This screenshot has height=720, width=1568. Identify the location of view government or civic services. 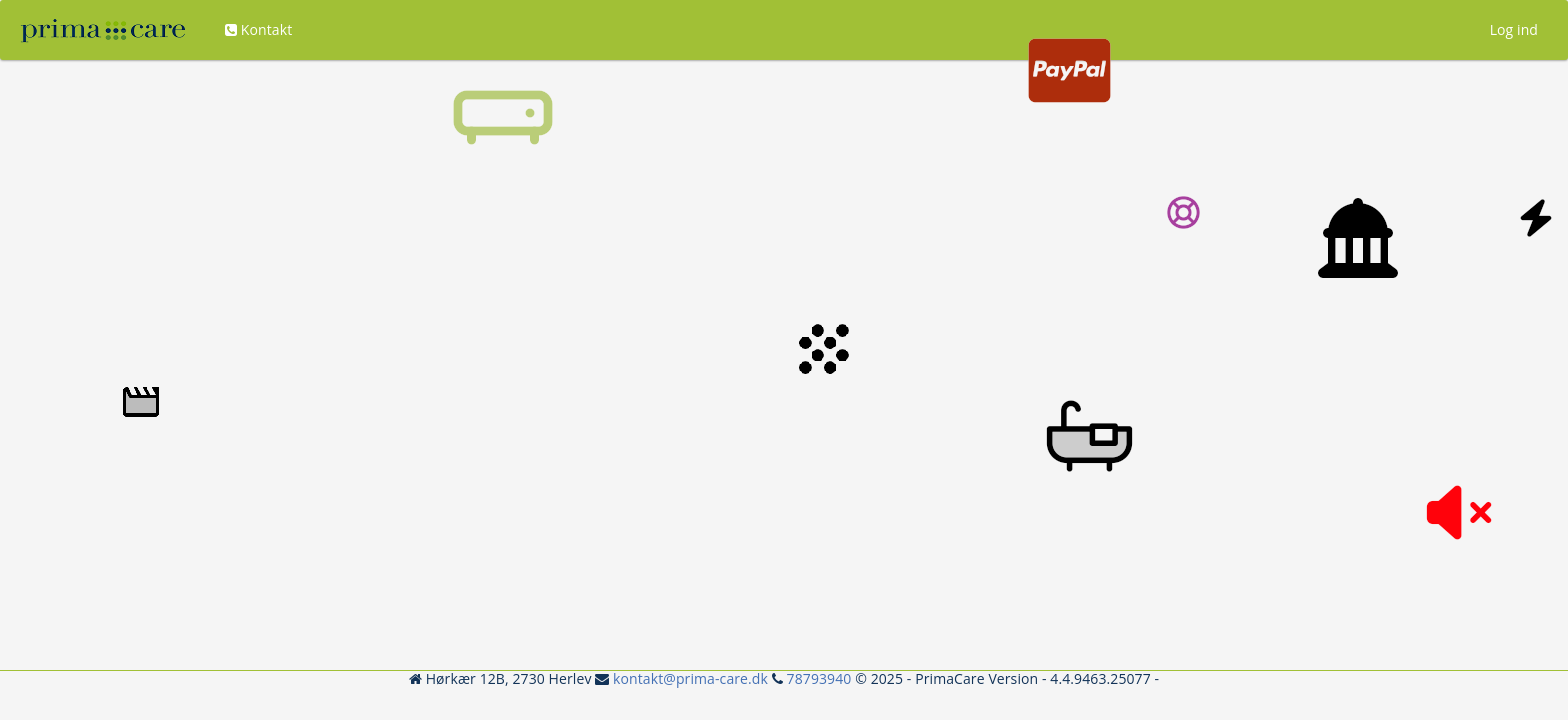
(1358, 238).